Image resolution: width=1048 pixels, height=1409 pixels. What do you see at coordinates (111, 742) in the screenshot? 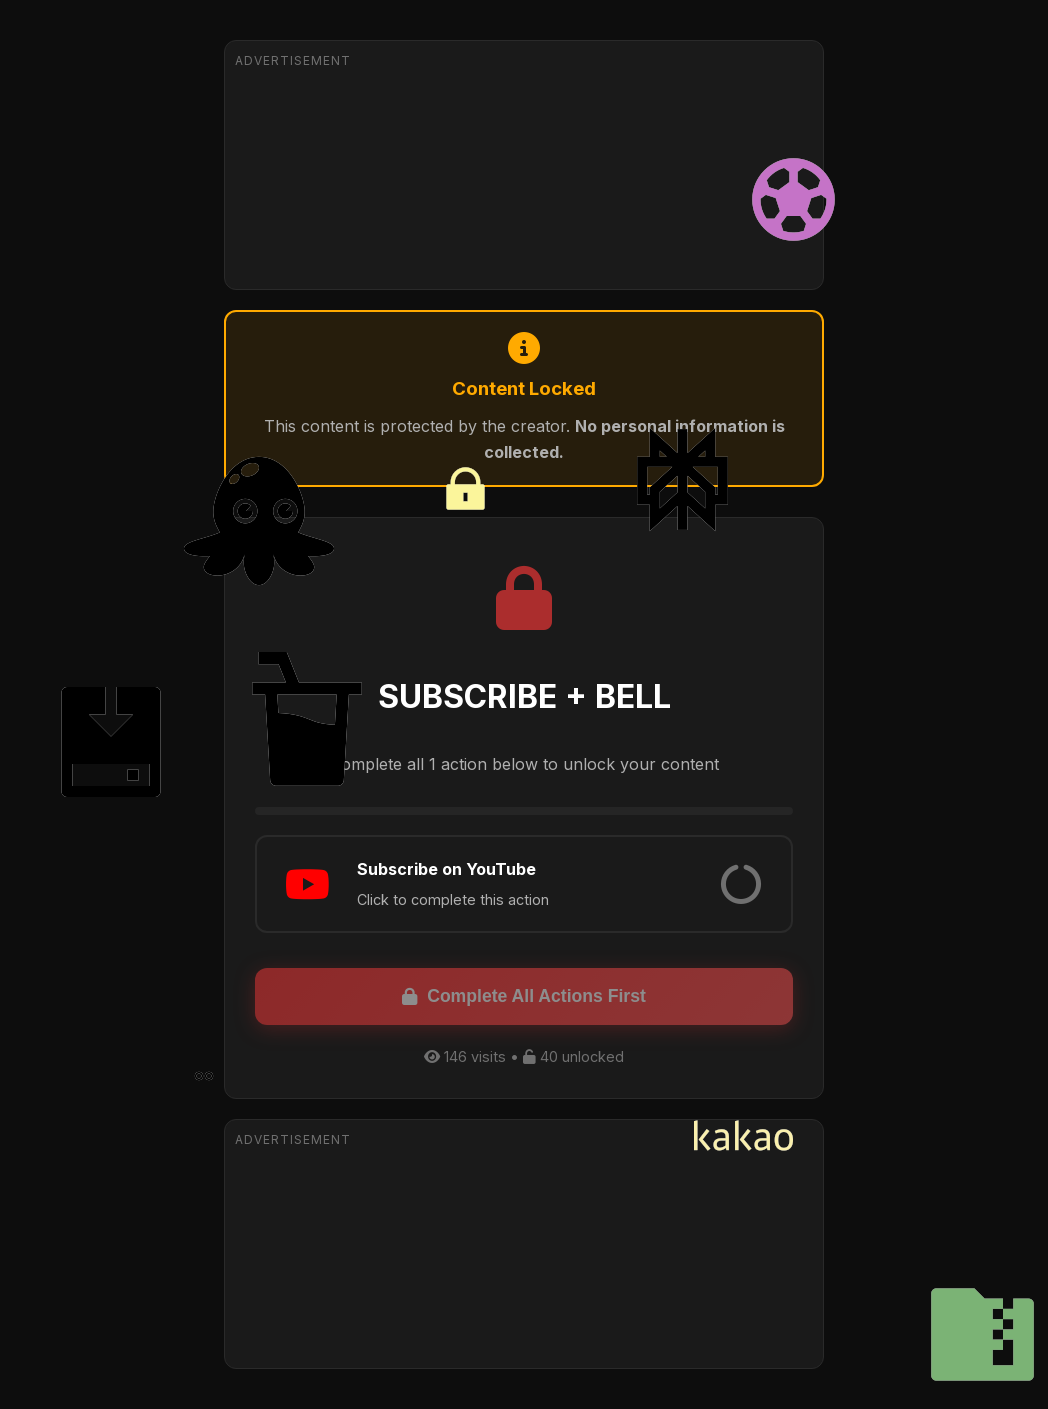
I see `install an app or software` at bounding box center [111, 742].